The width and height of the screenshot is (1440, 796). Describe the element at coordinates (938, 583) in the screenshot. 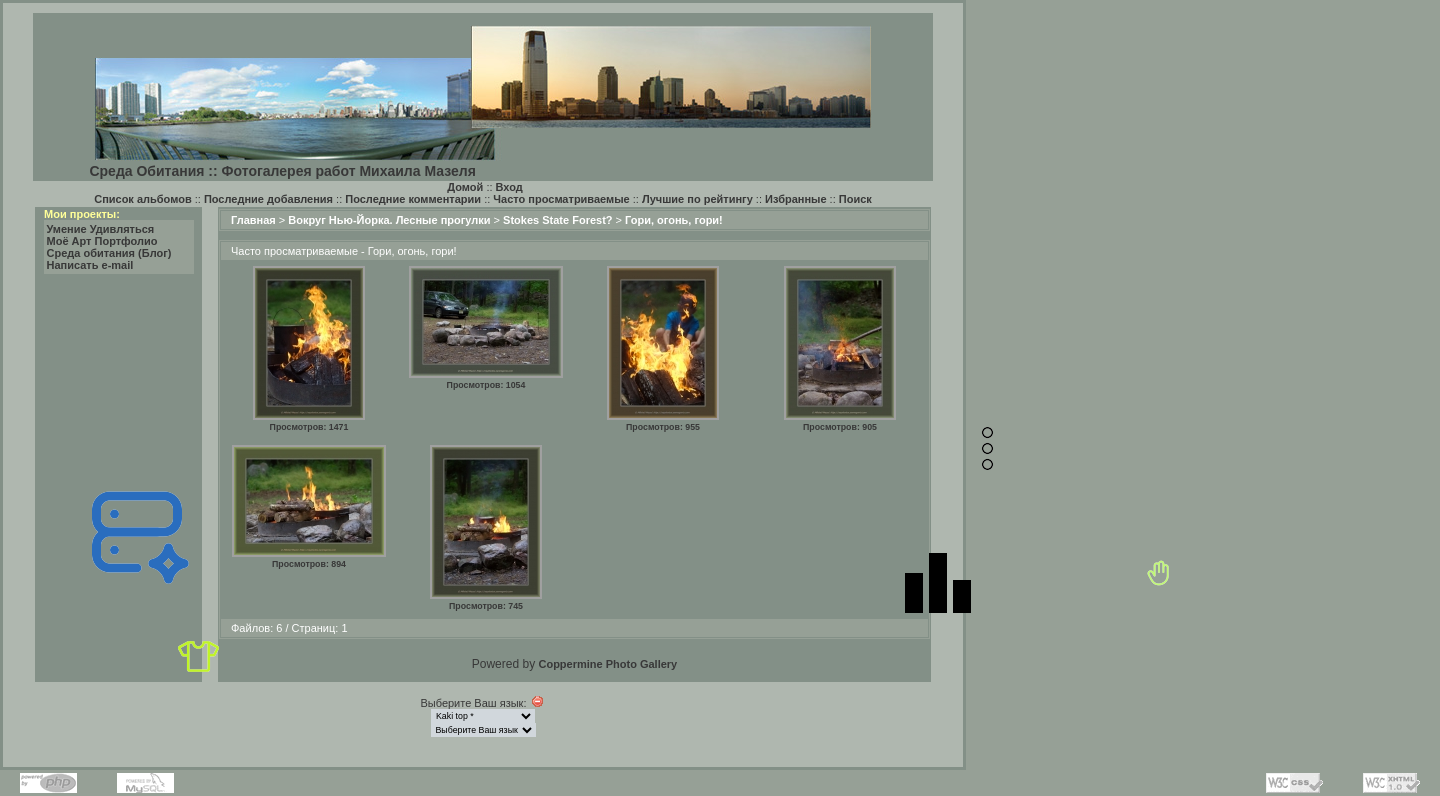

I see `view leaderboard rankings` at that location.